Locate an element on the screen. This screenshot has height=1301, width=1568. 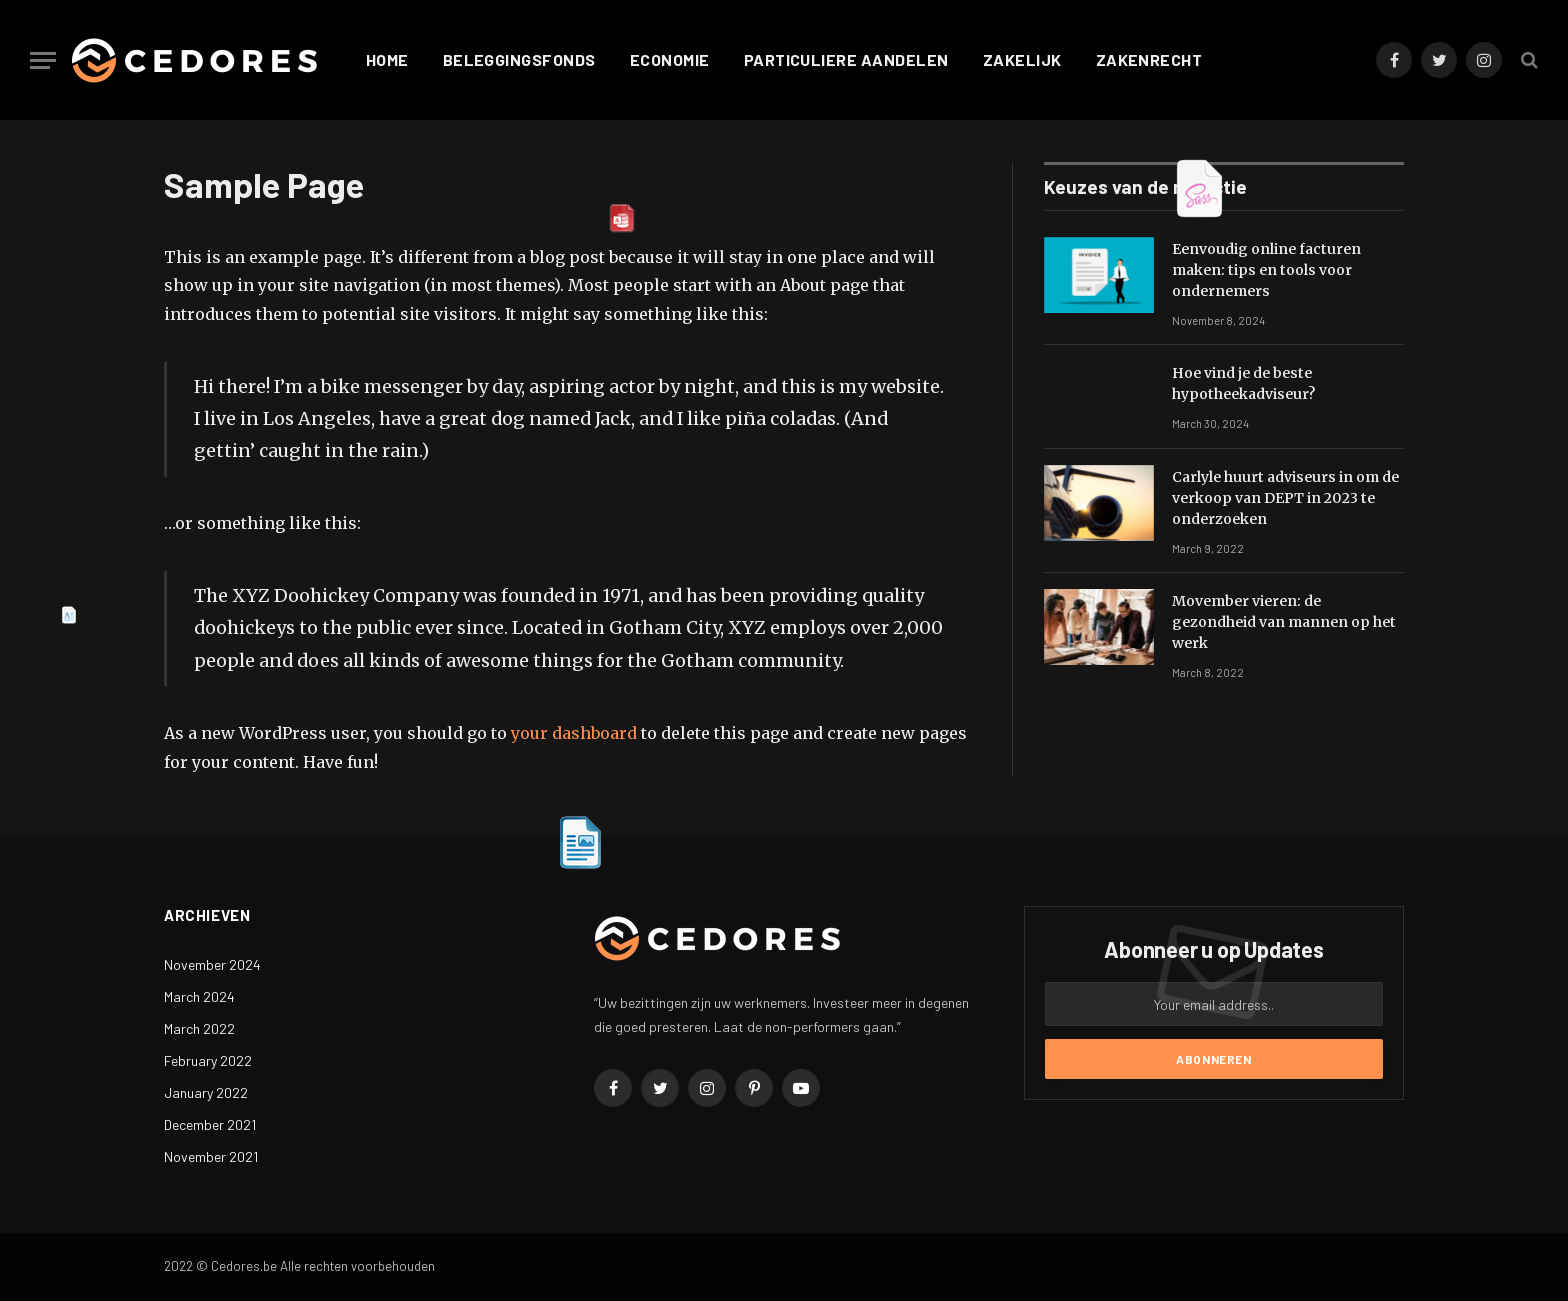
open a text document file is located at coordinates (69, 615).